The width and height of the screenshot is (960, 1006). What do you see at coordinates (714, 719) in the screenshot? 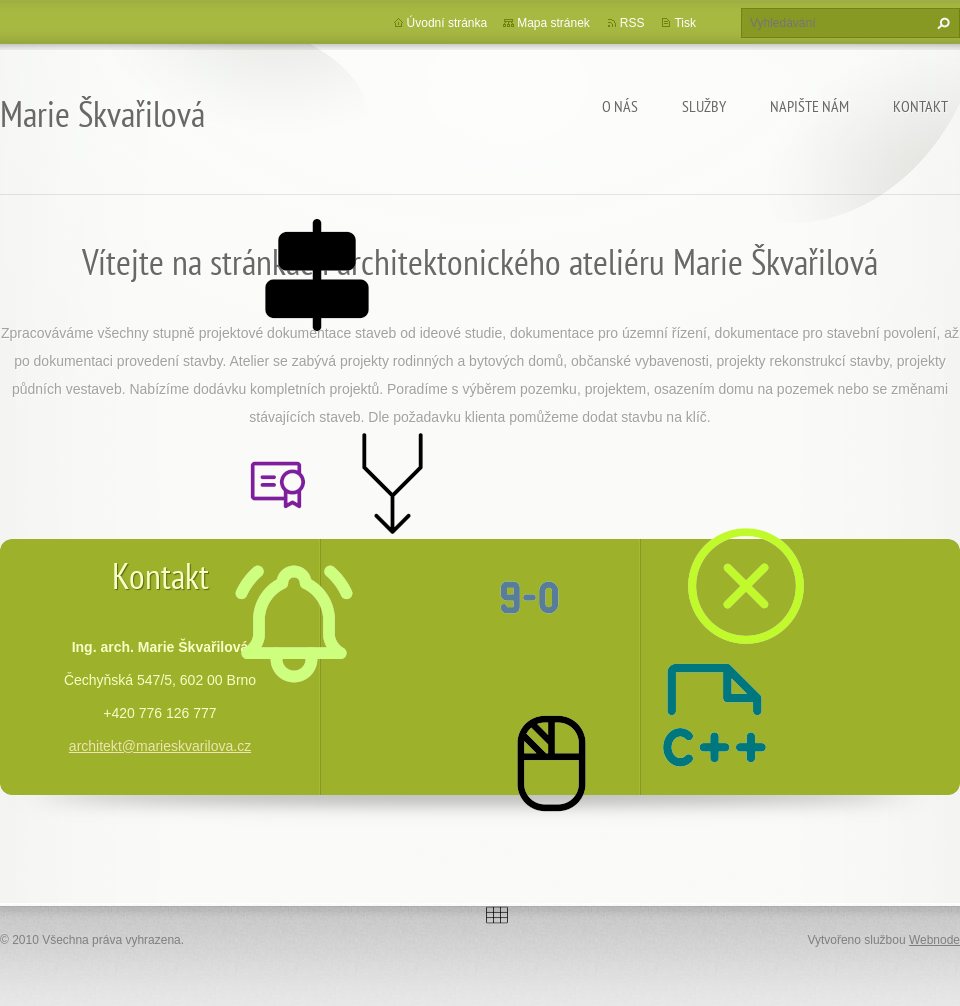
I see `open a C++ source code file` at bounding box center [714, 719].